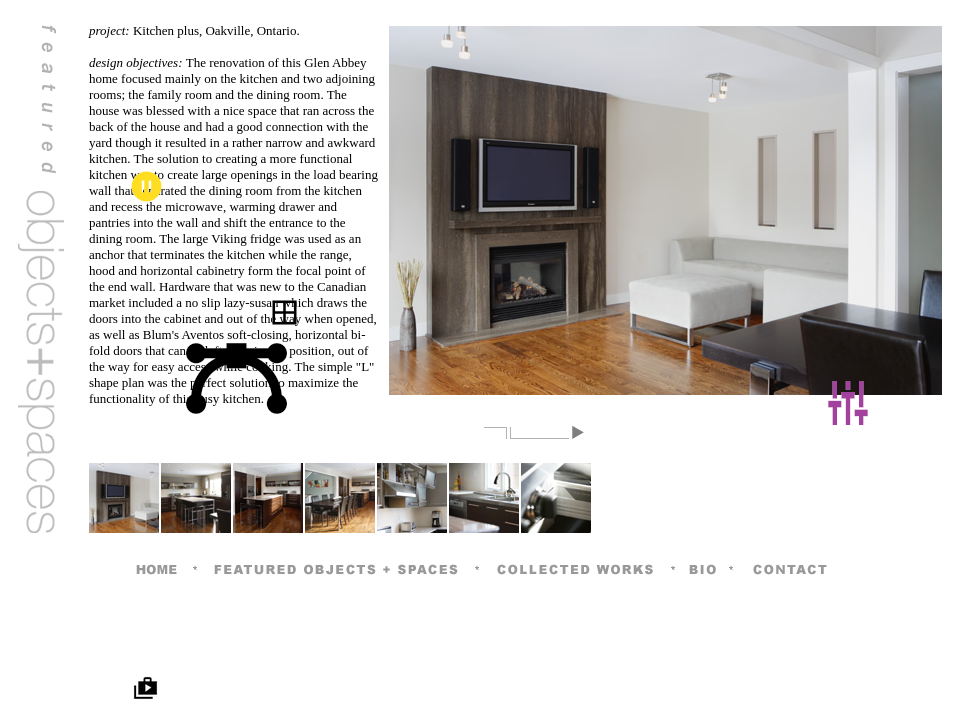 The image size is (958, 720). What do you see at coordinates (146, 186) in the screenshot?
I see `pause media playback` at bounding box center [146, 186].